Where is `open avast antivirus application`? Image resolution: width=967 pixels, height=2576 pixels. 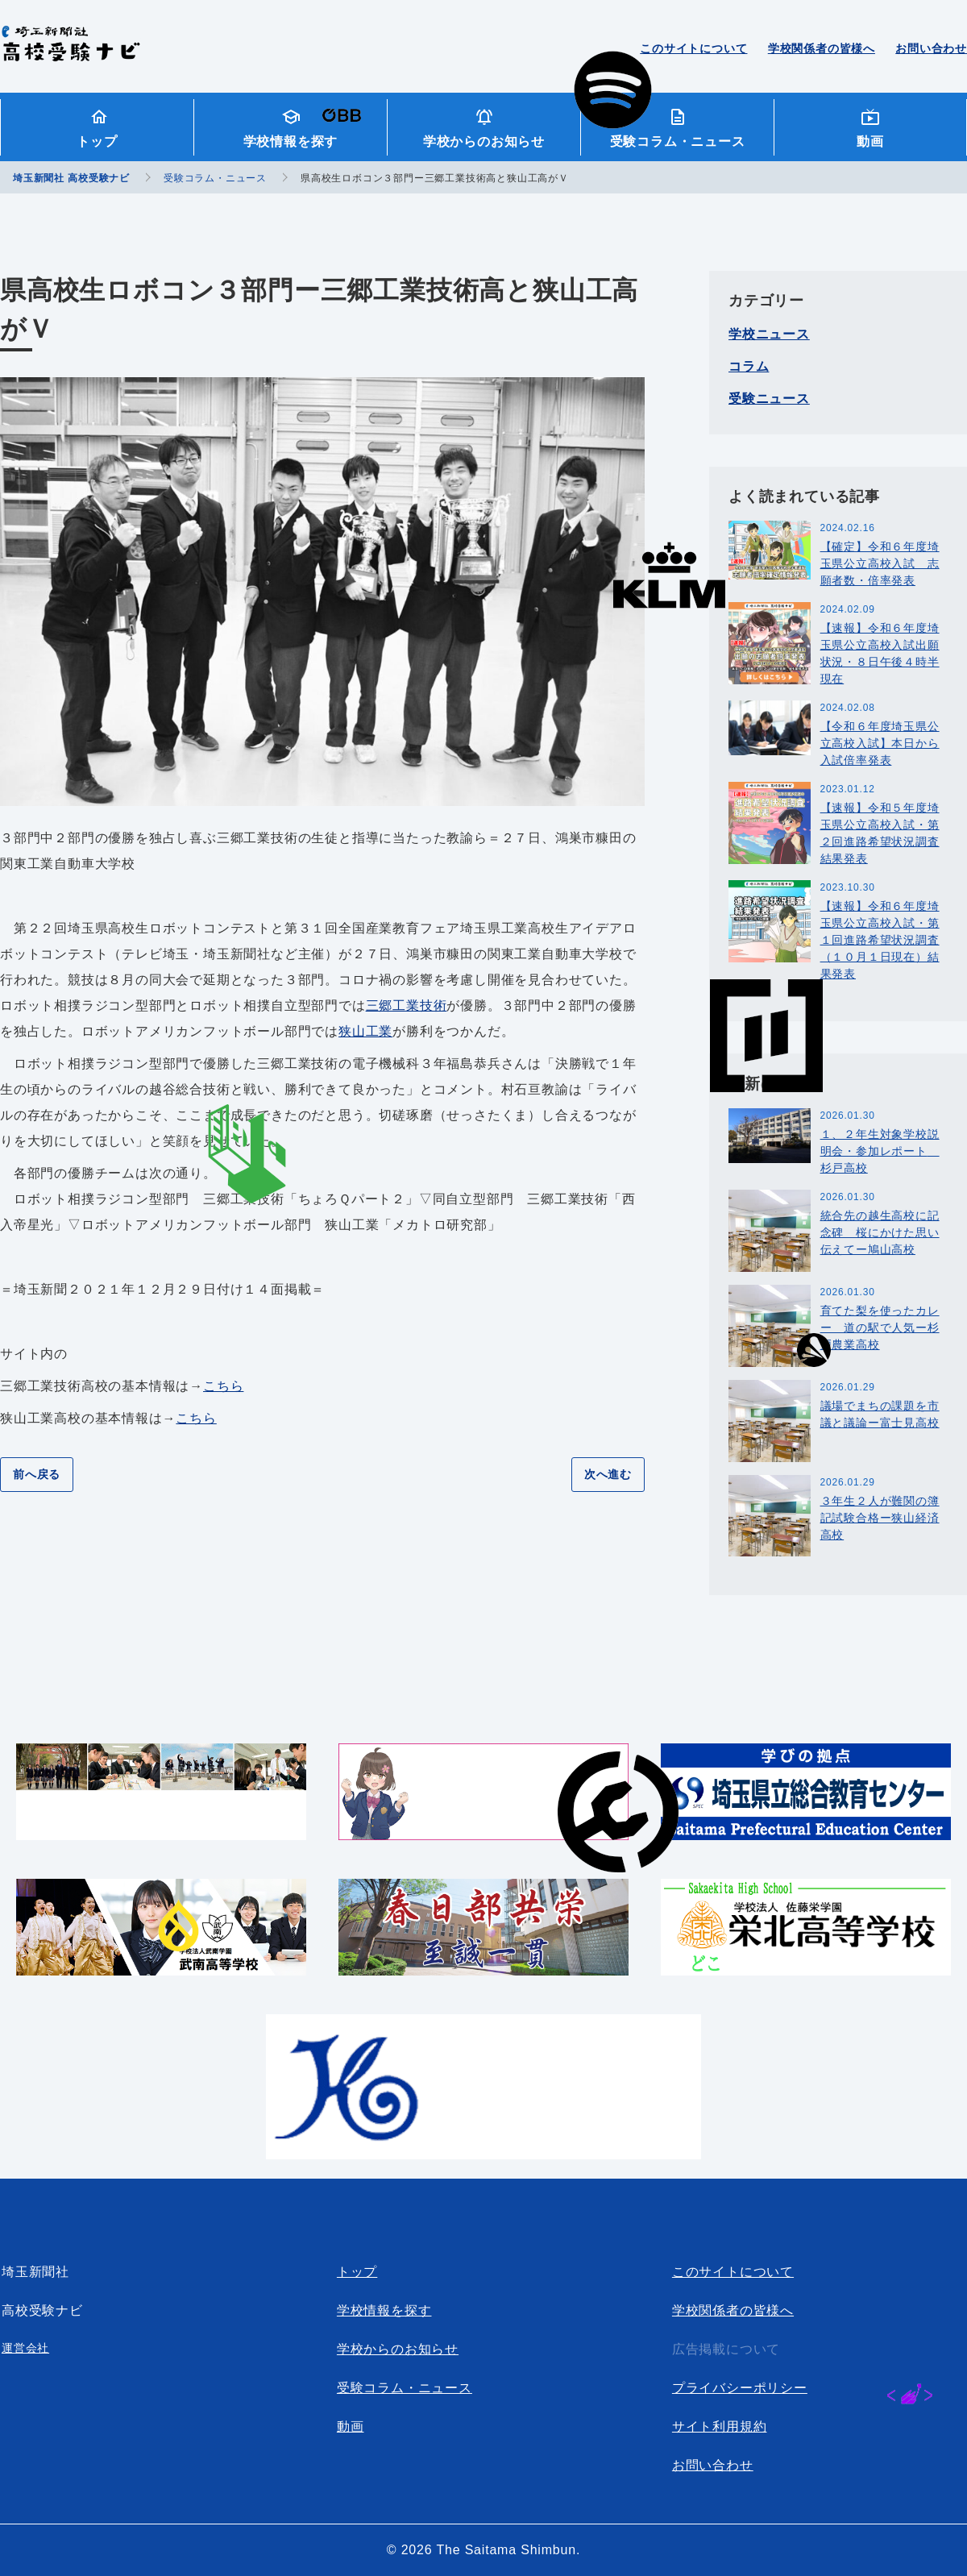
open avast antivirus application is located at coordinates (814, 1350).